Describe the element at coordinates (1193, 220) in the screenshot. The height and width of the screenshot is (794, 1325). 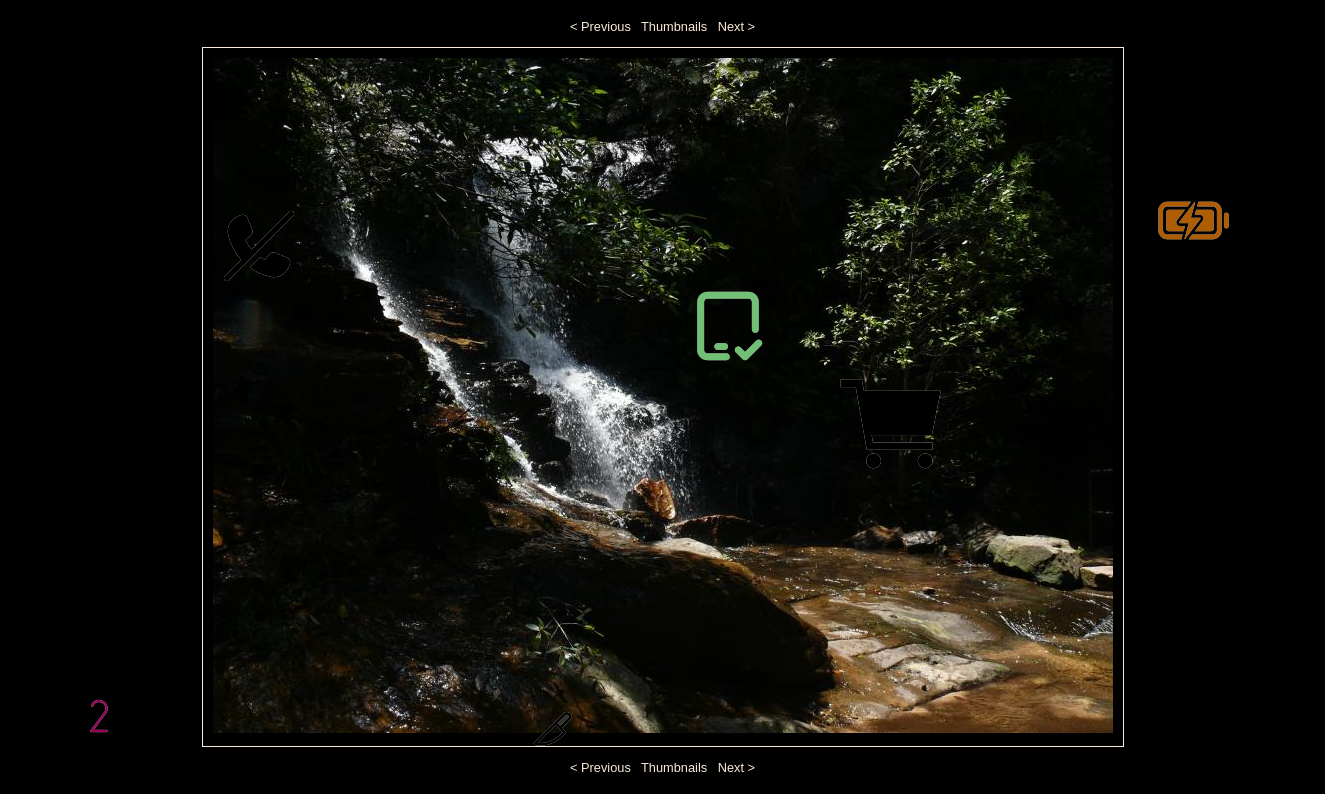
I see `indicates device is currently charging` at that location.